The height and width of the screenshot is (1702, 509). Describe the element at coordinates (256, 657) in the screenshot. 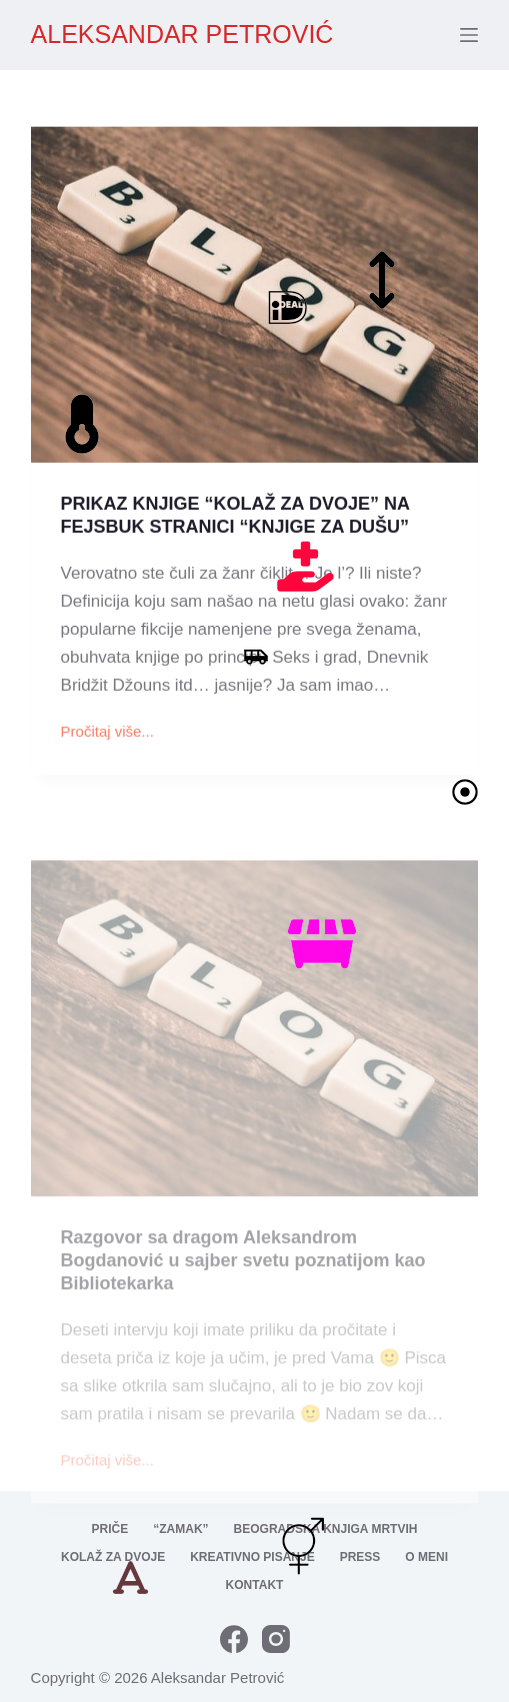

I see `access airport shuttle services` at that location.